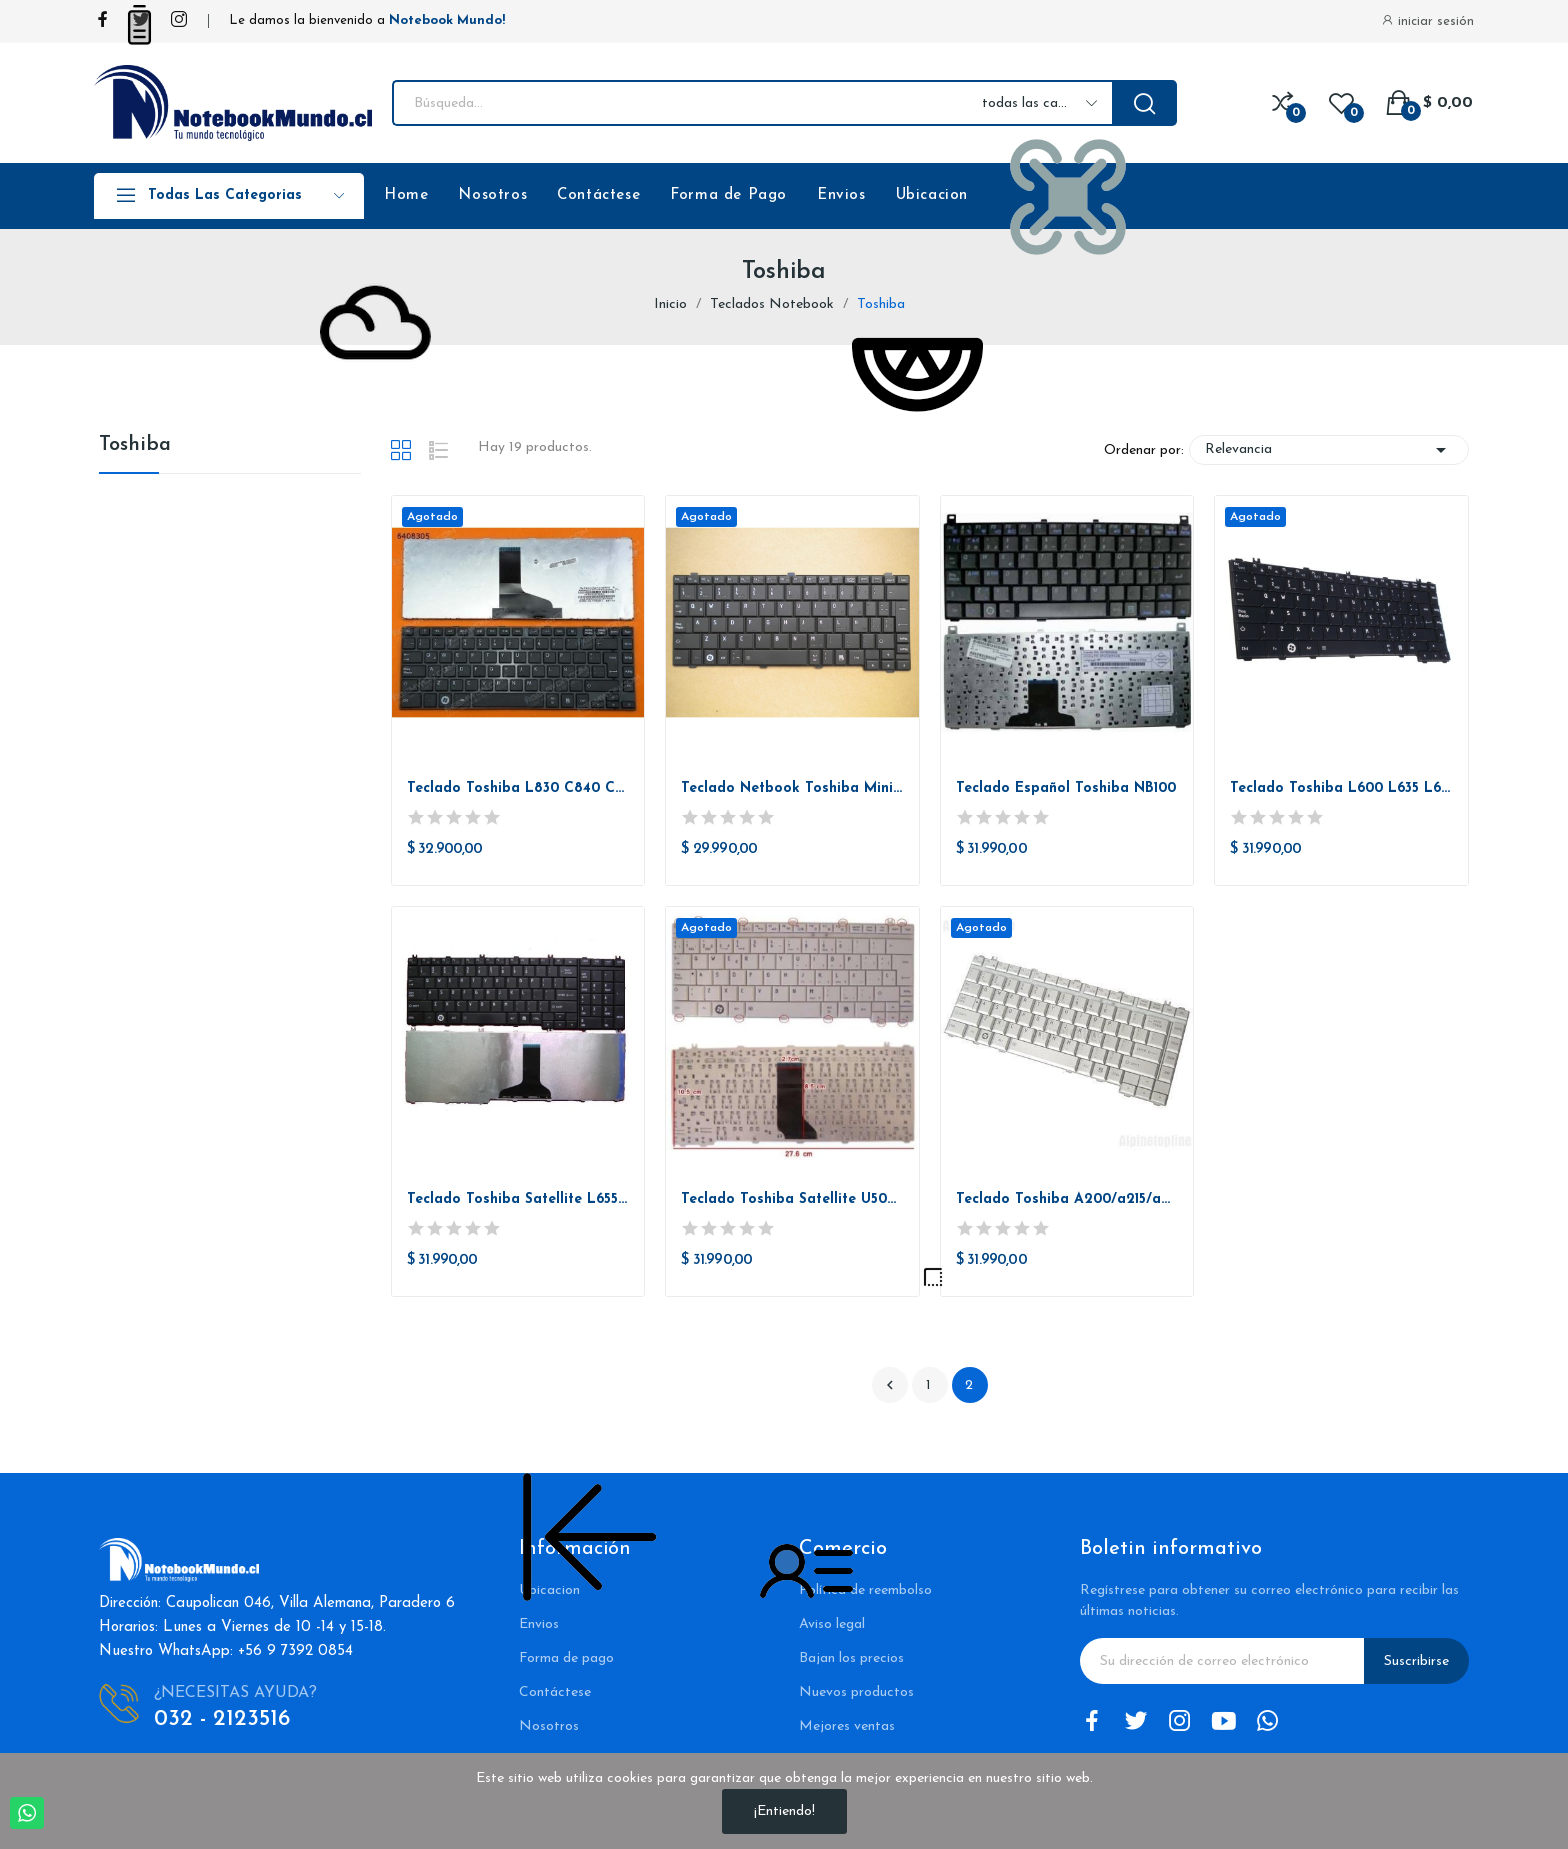  What do you see at coordinates (587, 1537) in the screenshot?
I see `go back to the beginning` at bounding box center [587, 1537].